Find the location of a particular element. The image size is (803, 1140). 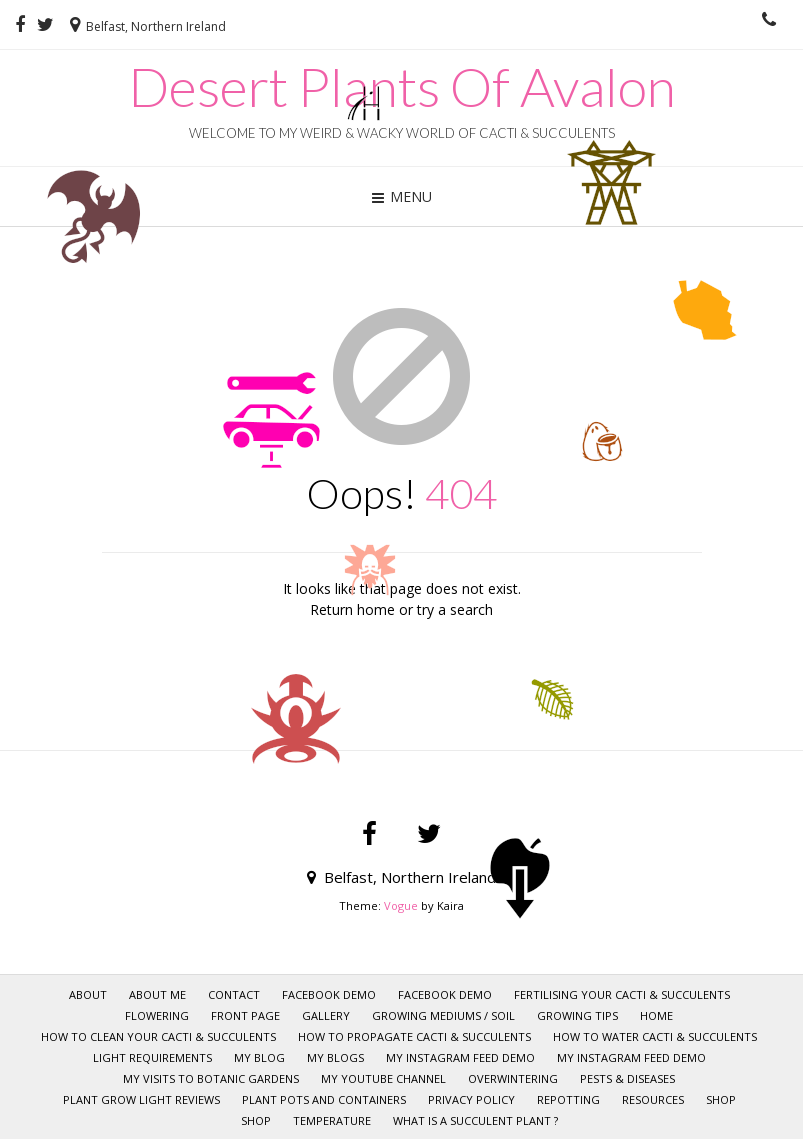

indicates gravitational force or physics simulation is located at coordinates (520, 878).